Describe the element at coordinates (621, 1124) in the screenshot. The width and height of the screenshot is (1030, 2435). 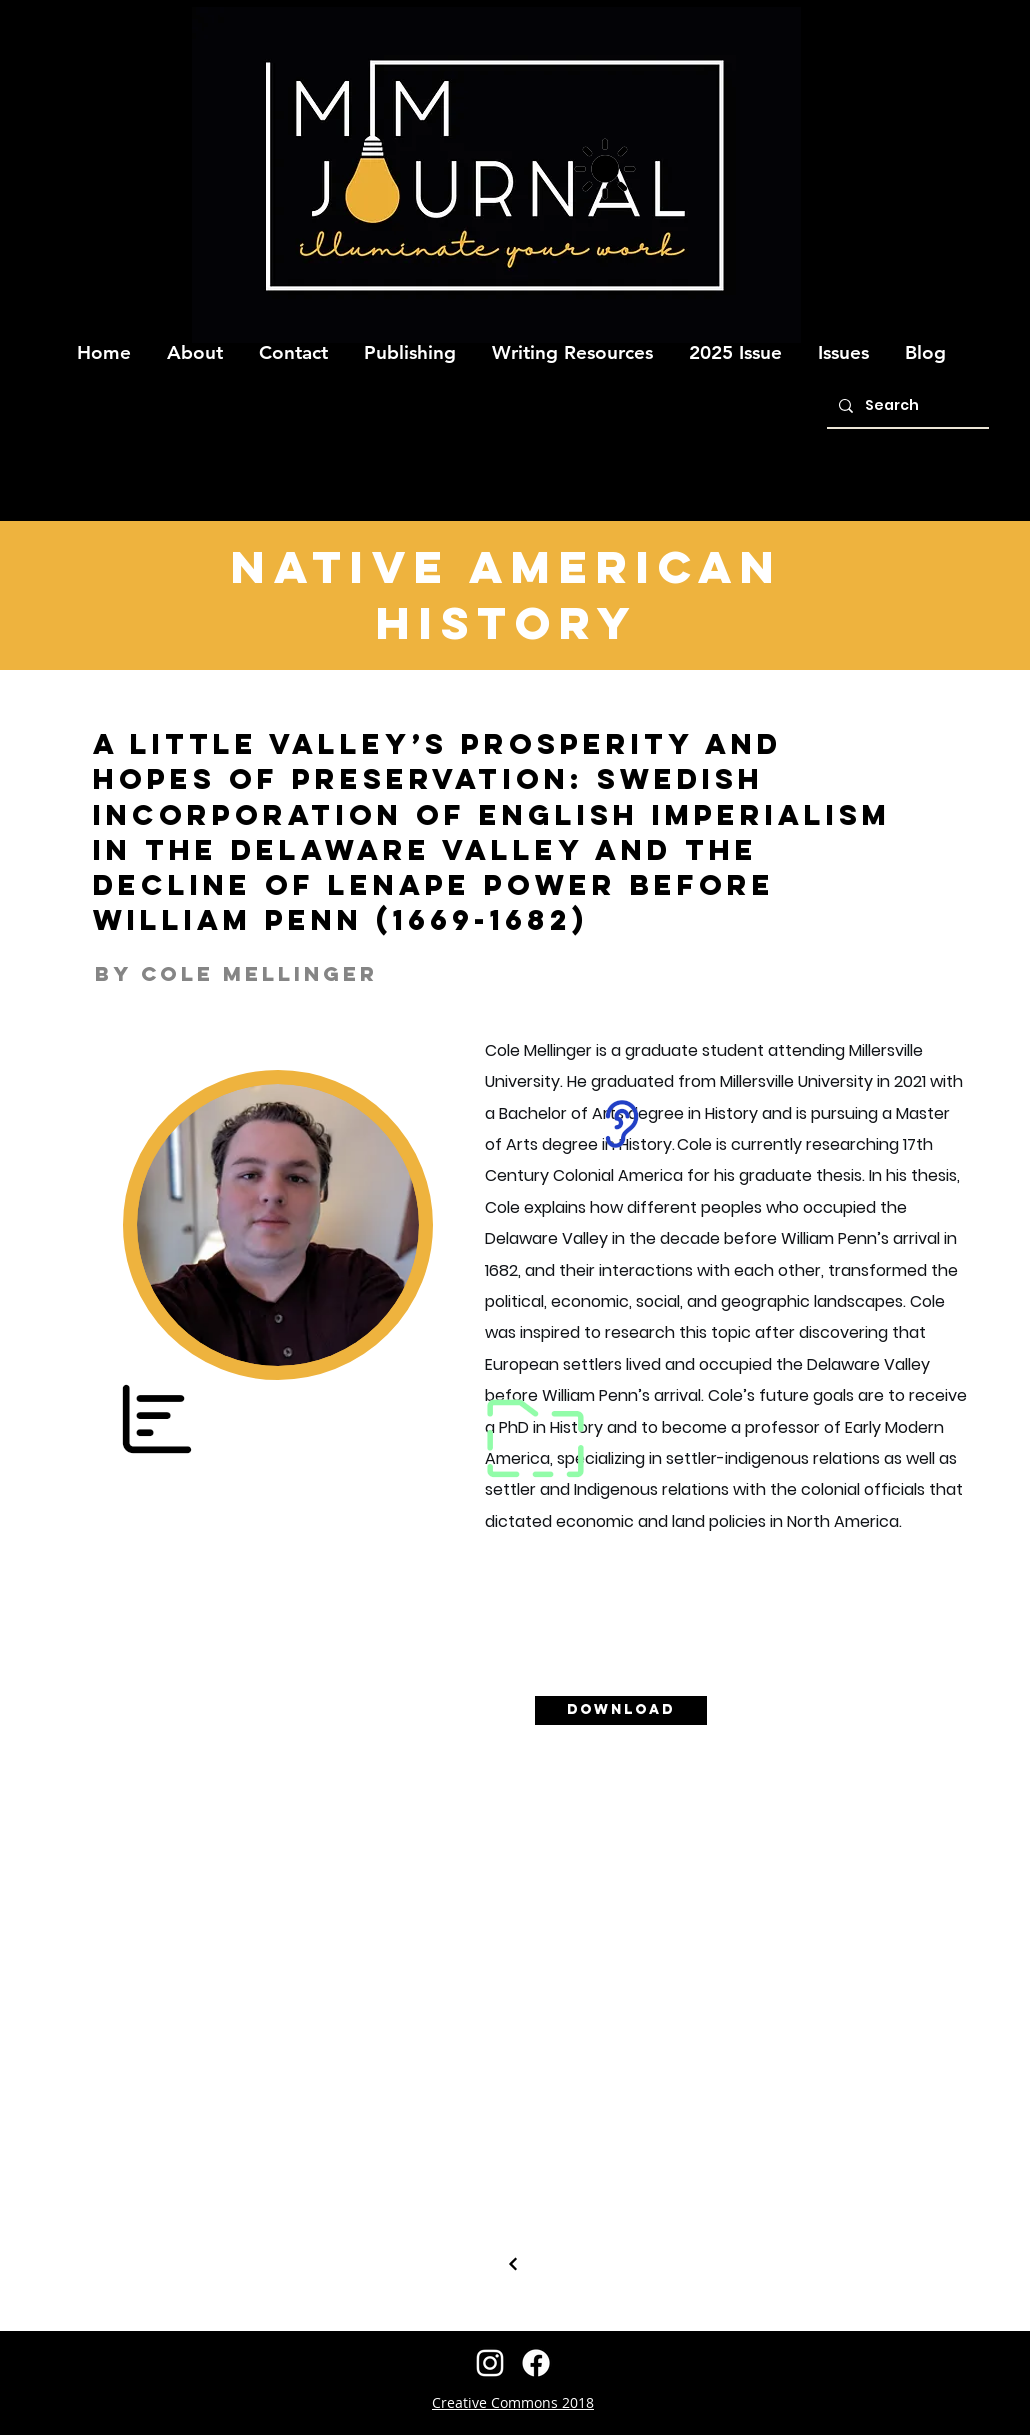
I see `access audio or sound settings` at that location.